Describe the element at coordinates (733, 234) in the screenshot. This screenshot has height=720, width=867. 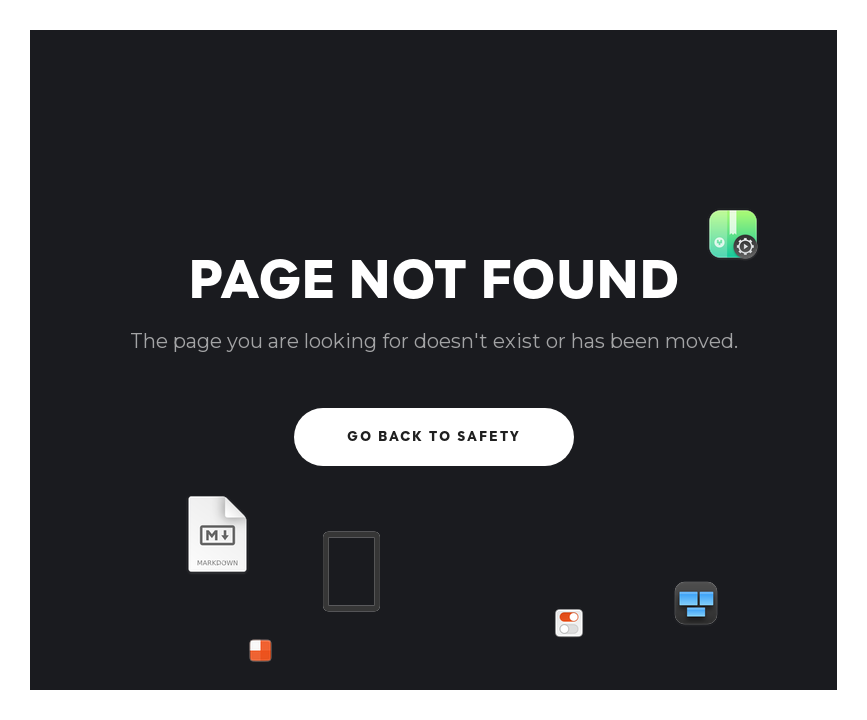
I see `open YaST AutoYaST system configuration tool` at that location.